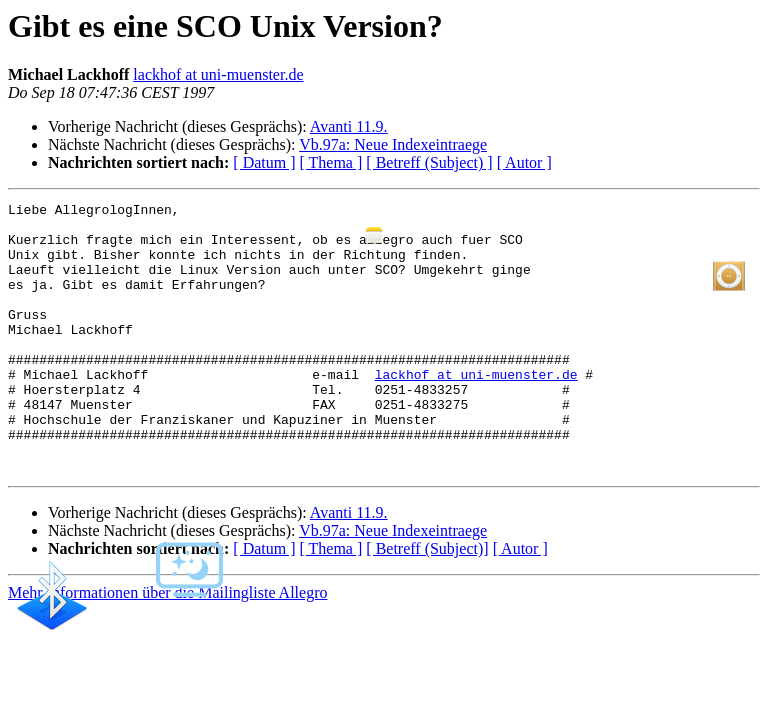  Describe the element at coordinates (51, 596) in the screenshot. I see `open bluetooth file exchange utility` at that location.